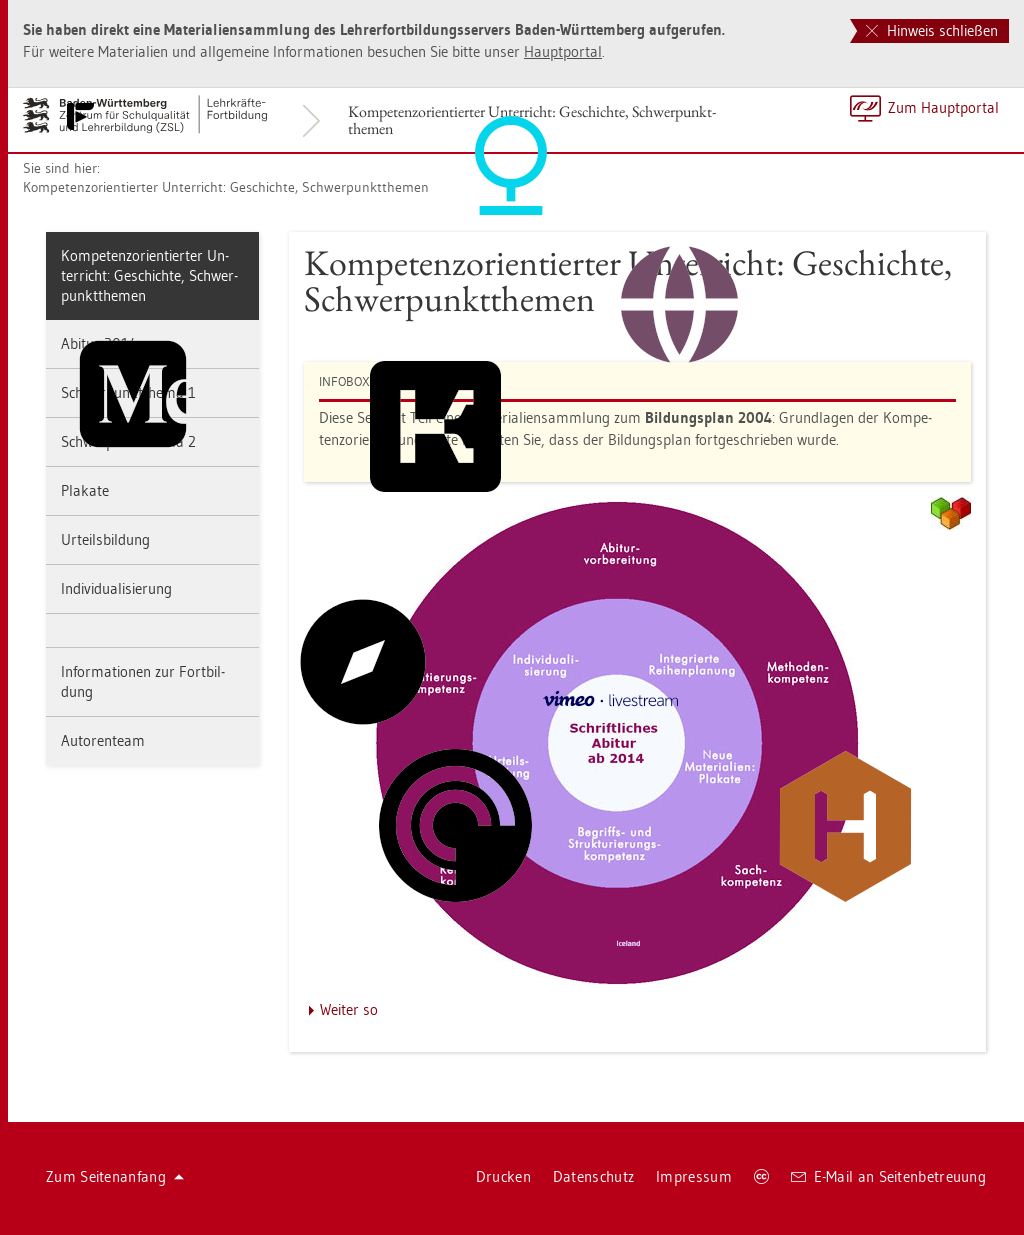 This screenshot has height=1235, width=1024. What do you see at coordinates (845, 826) in the screenshot?
I see `Hexo static site generator logo` at bounding box center [845, 826].